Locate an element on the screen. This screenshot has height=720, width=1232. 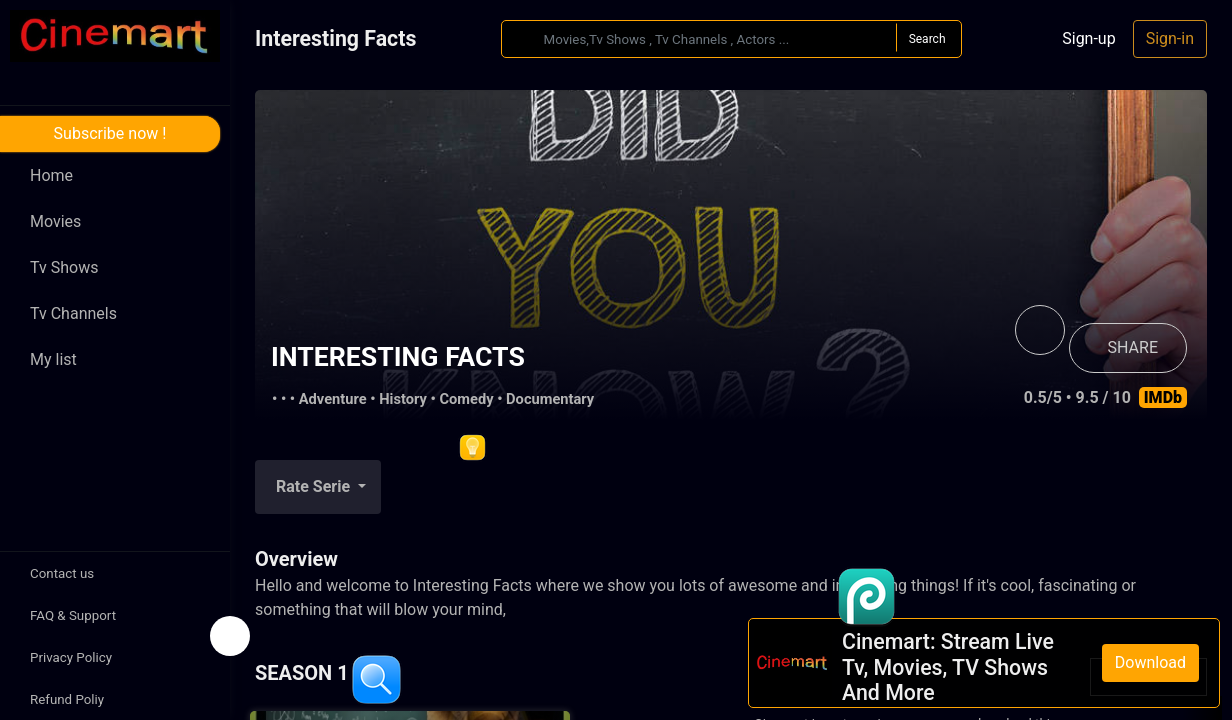
open Spotlight search is located at coordinates (376, 679).